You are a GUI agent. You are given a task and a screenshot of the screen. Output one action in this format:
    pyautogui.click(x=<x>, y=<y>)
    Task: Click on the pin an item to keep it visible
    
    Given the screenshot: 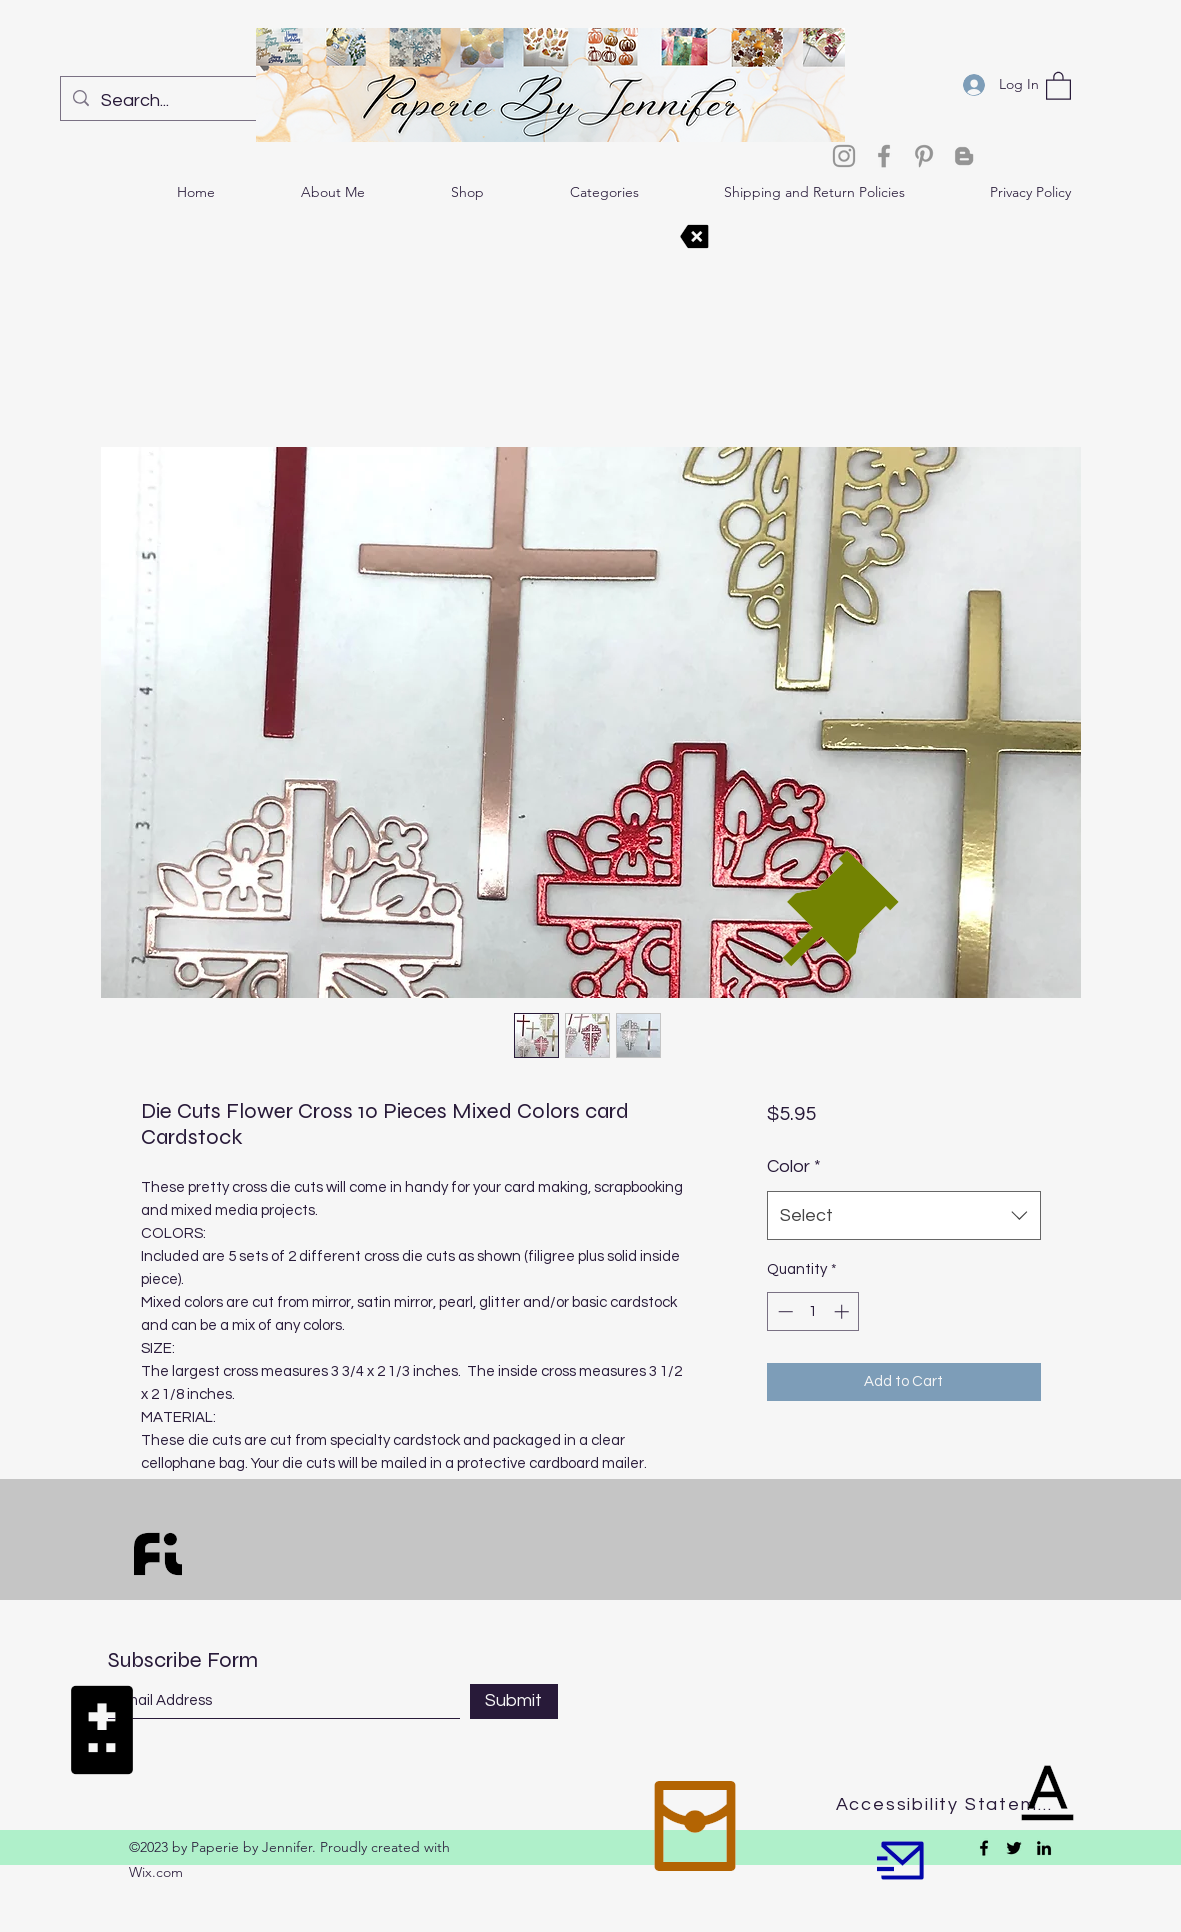 What is the action you would take?
    pyautogui.click(x=836, y=913)
    